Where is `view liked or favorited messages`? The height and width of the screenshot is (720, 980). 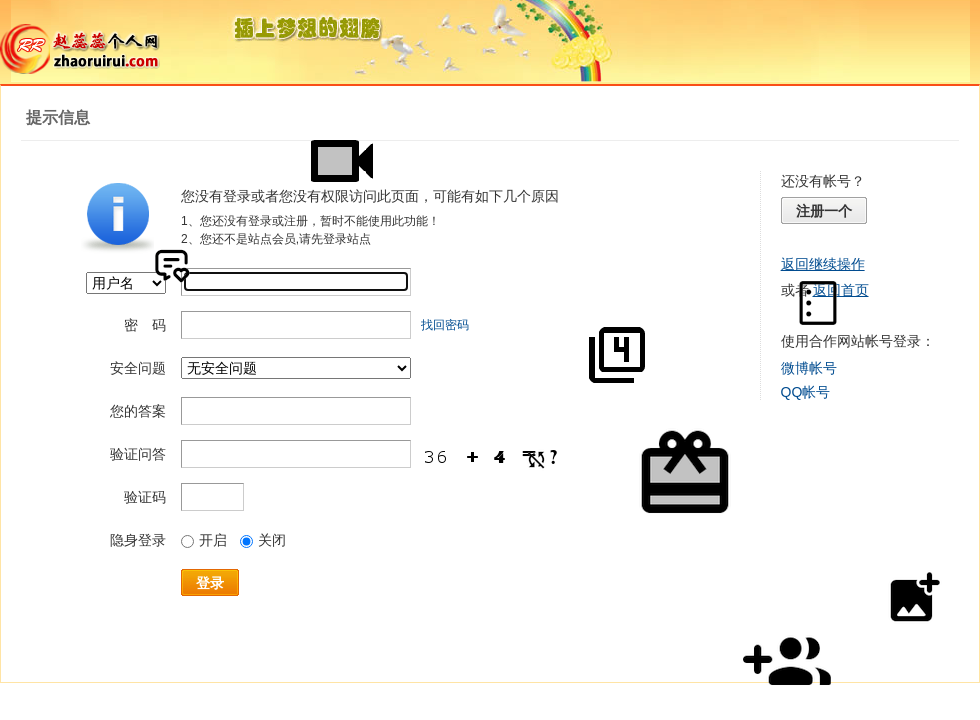 view liked or favorited messages is located at coordinates (171, 264).